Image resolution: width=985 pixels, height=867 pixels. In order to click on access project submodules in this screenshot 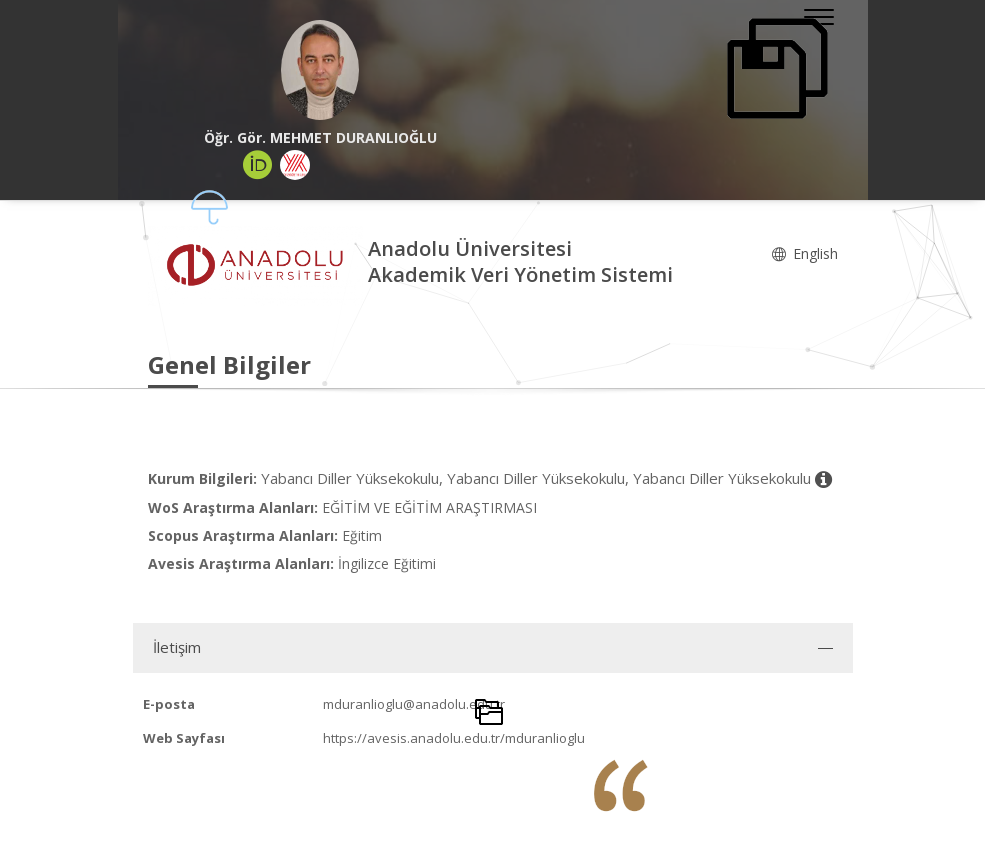, I will do `click(489, 711)`.